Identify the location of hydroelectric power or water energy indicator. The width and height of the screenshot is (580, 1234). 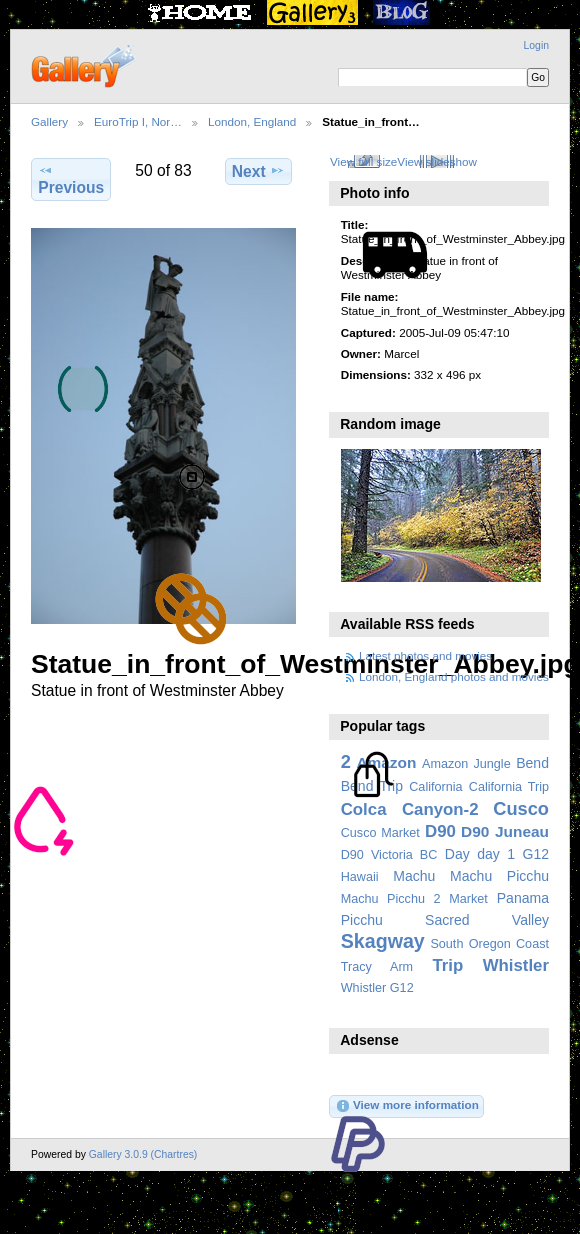
(40, 819).